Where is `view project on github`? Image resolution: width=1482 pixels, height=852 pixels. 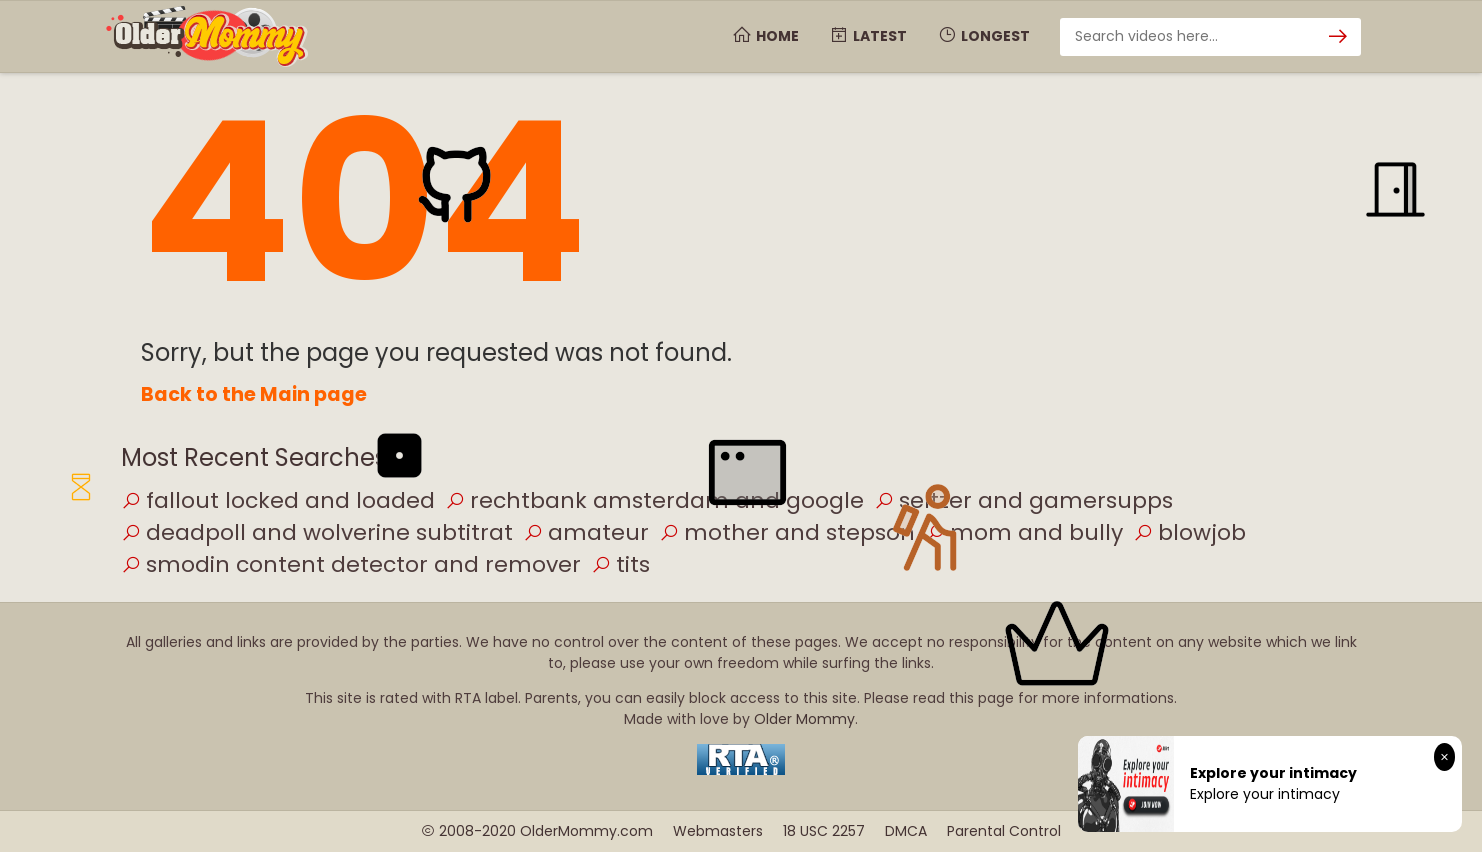 view project on github is located at coordinates (456, 184).